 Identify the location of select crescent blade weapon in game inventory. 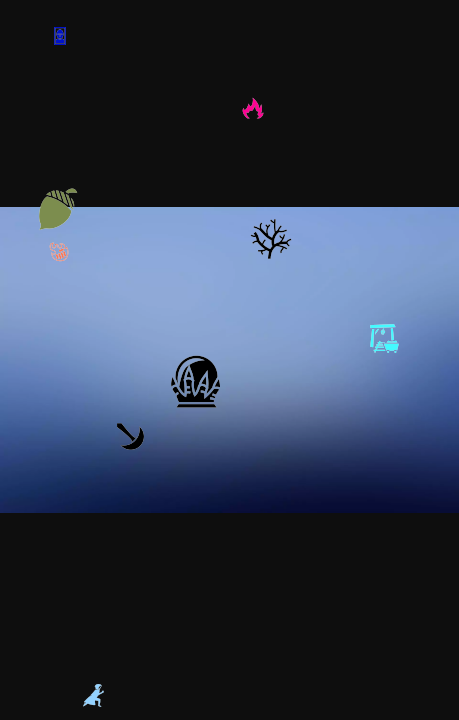
(130, 436).